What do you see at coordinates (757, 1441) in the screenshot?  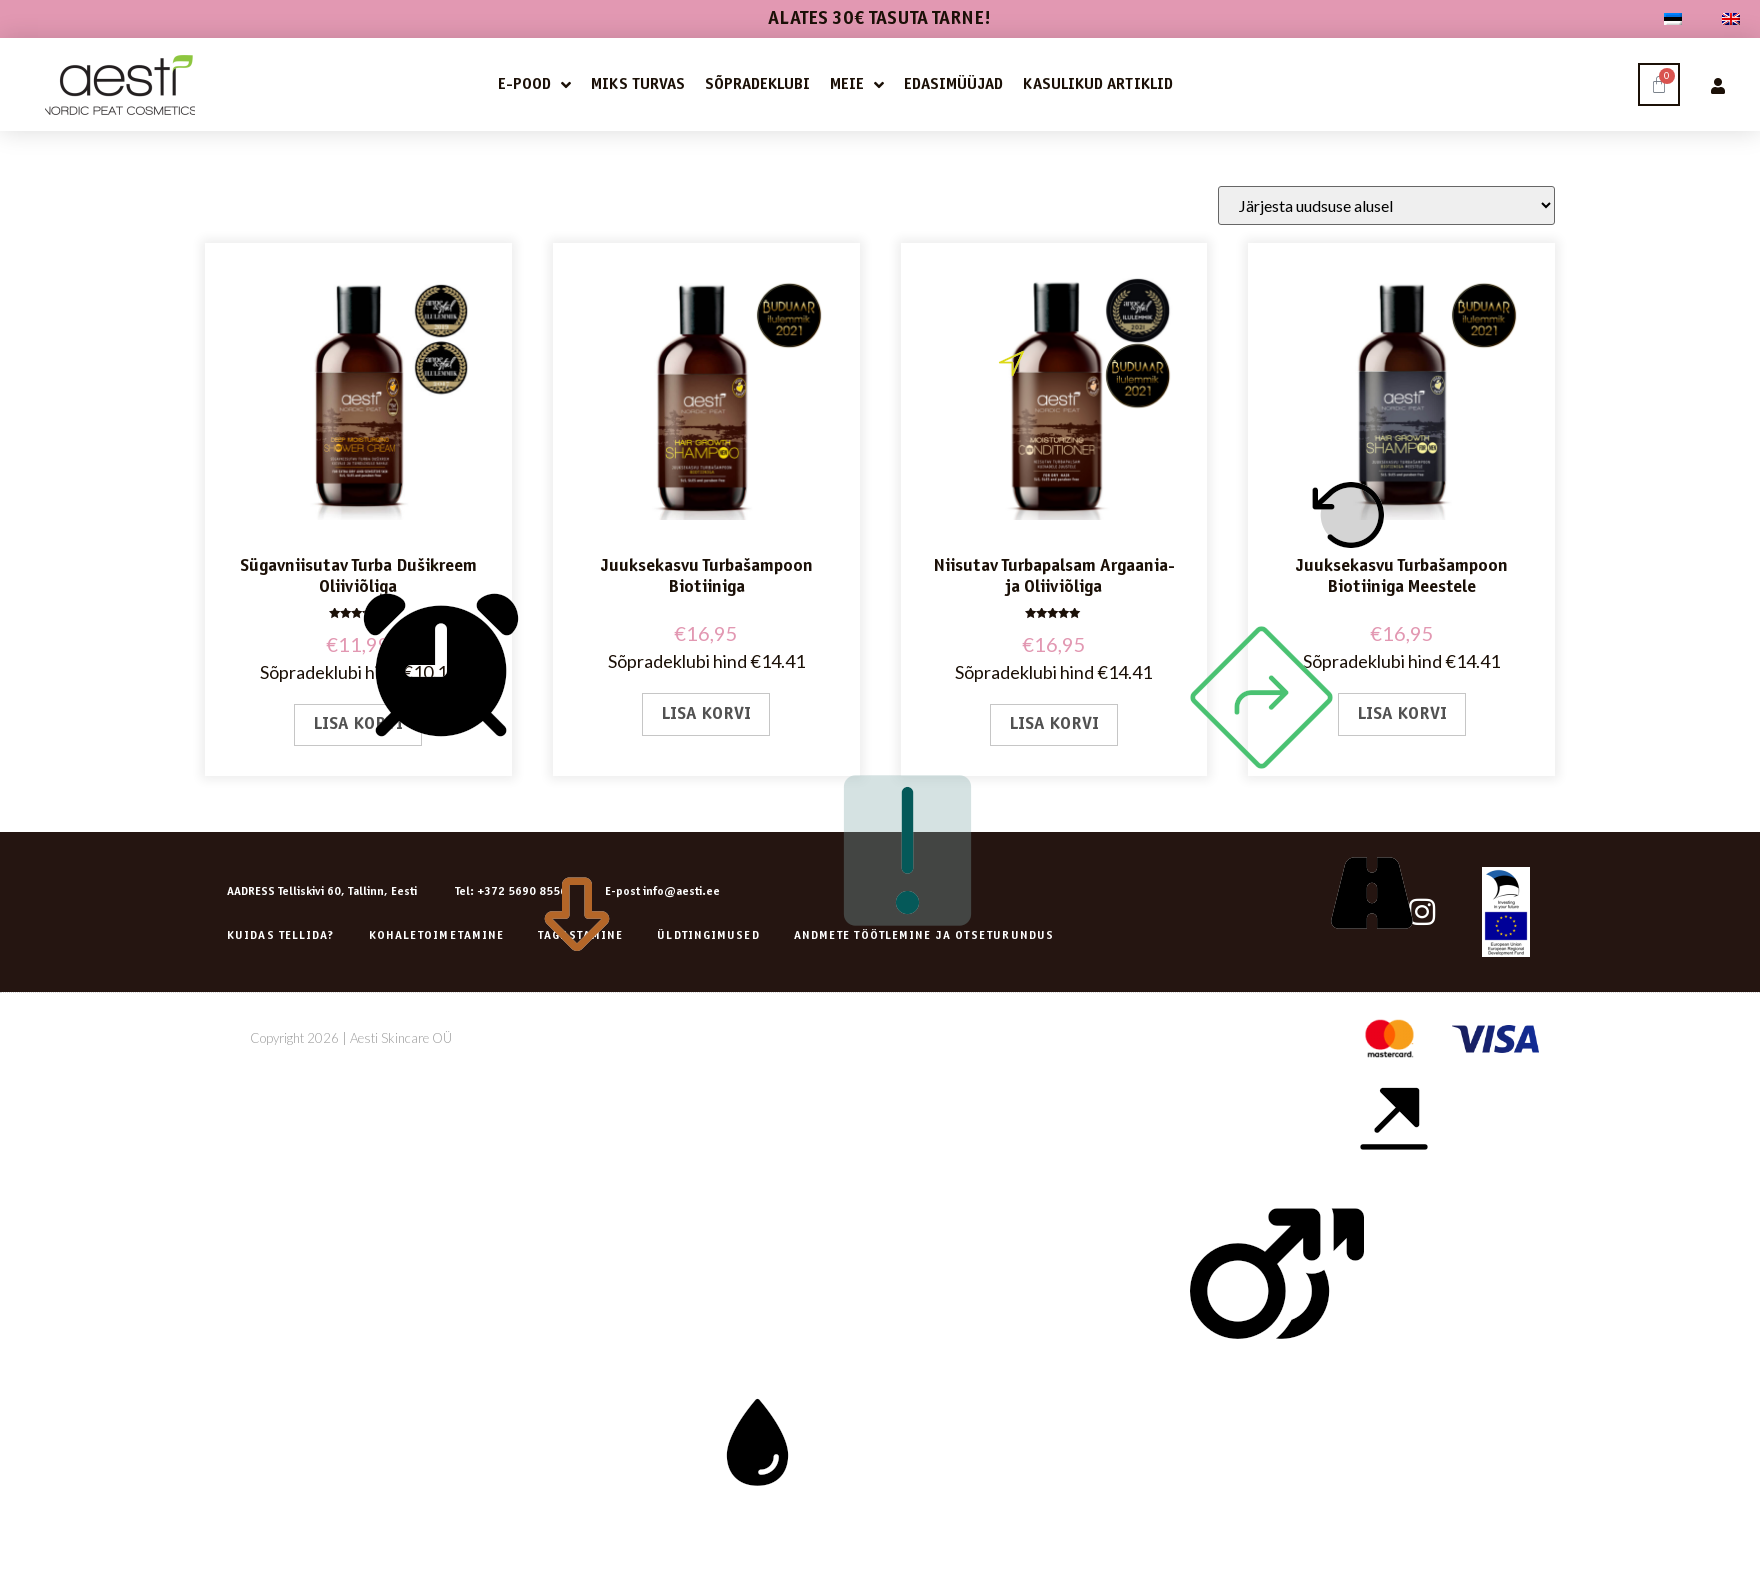 I see `indicates water or hydration tracking` at bounding box center [757, 1441].